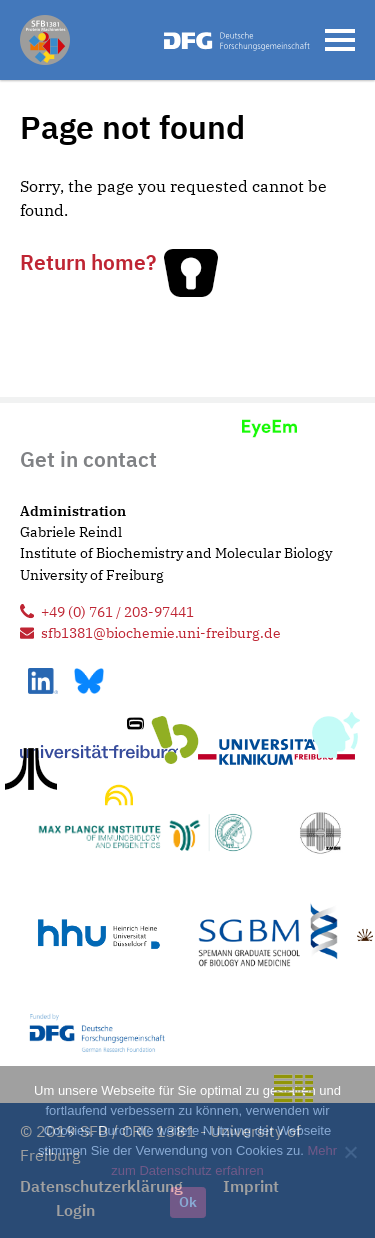  What do you see at coordinates (31, 769) in the screenshot?
I see `Atari brand logo` at bounding box center [31, 769].